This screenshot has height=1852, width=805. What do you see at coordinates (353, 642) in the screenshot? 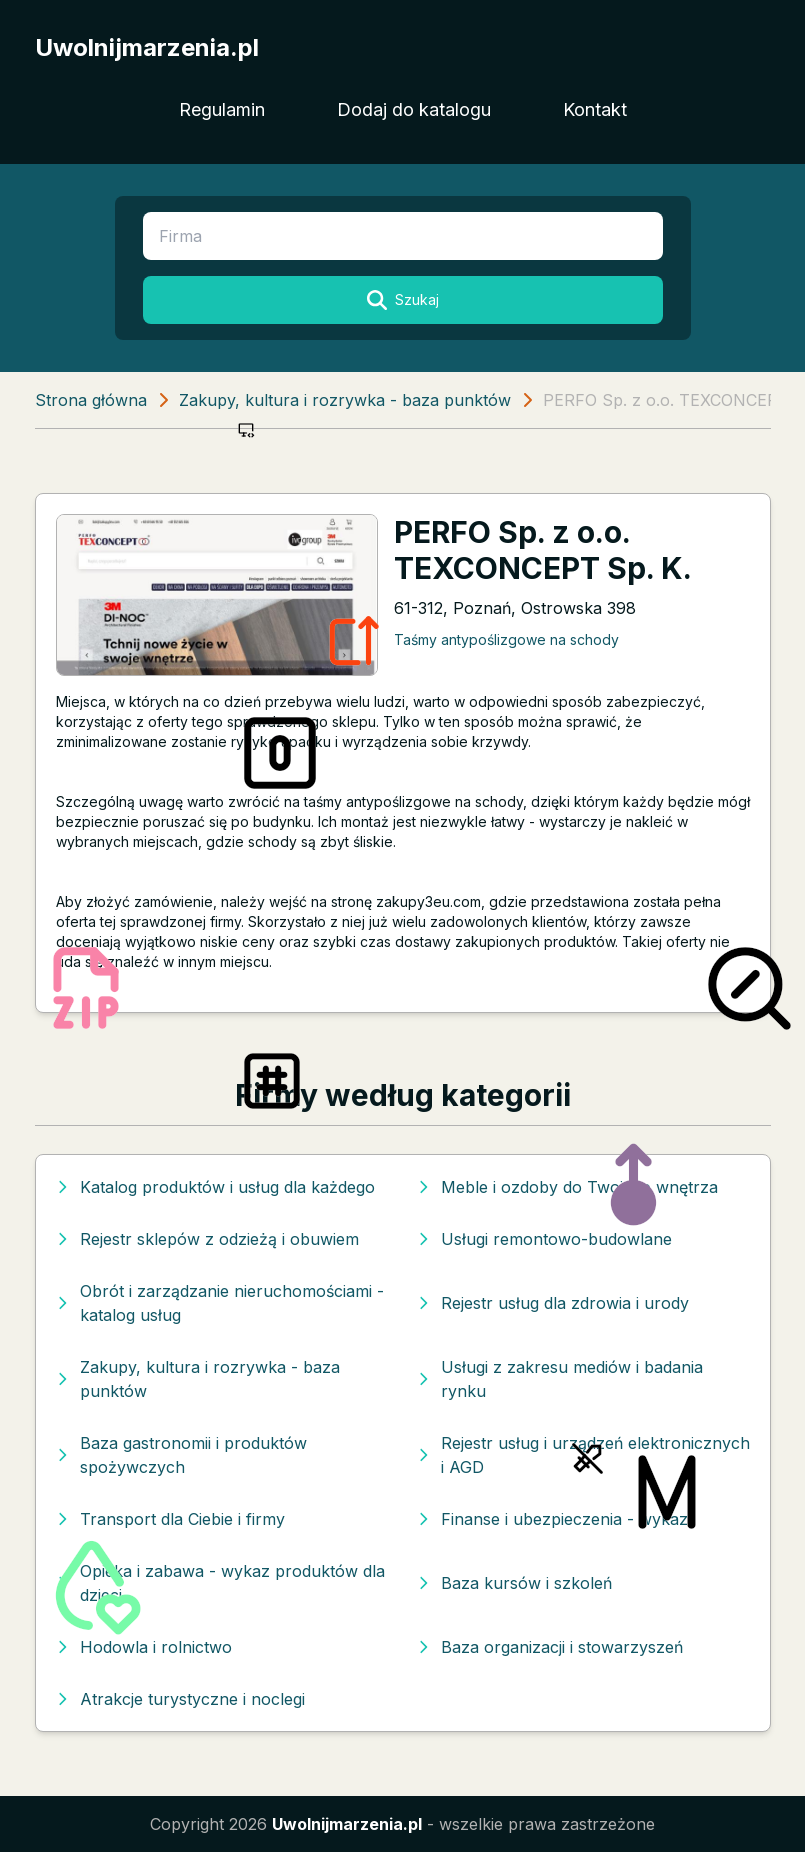
I see `auto-fit content to top edge` at bounding box center [353, 642].